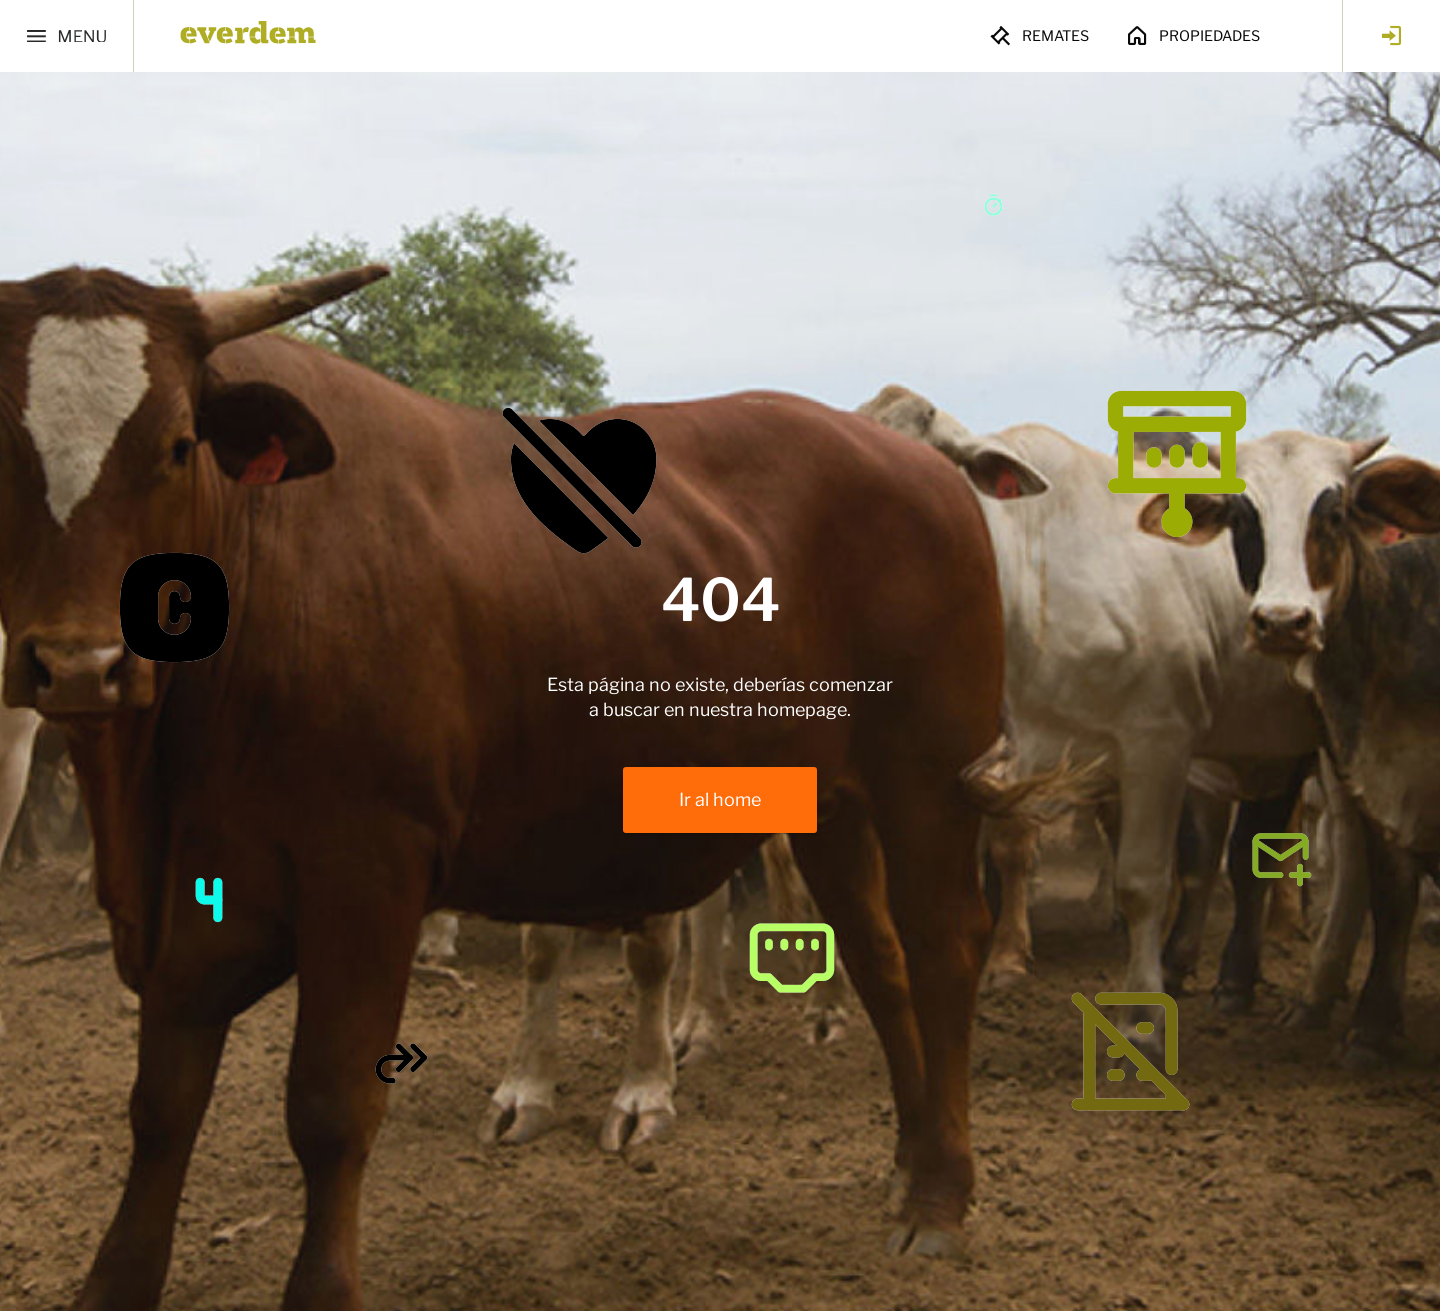  I want to click on indicates a copyright symbol or content ownership, so click(174, 607).